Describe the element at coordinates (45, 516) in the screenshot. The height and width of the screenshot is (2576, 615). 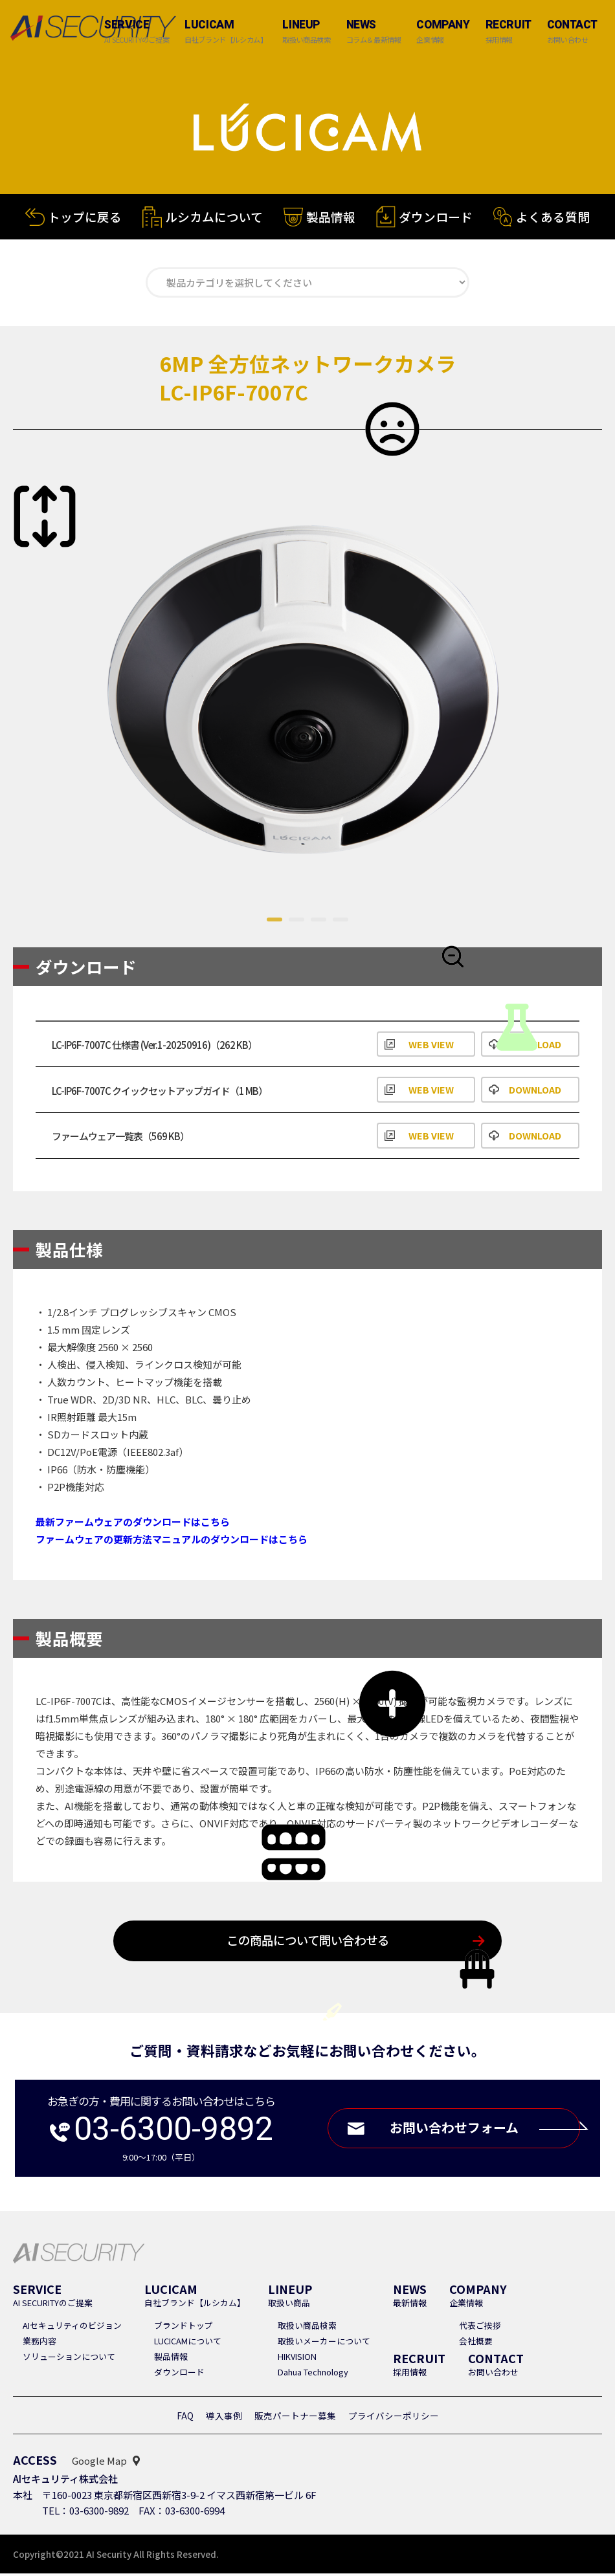
I see `switch to tall or portrait viewport mode` at that location.